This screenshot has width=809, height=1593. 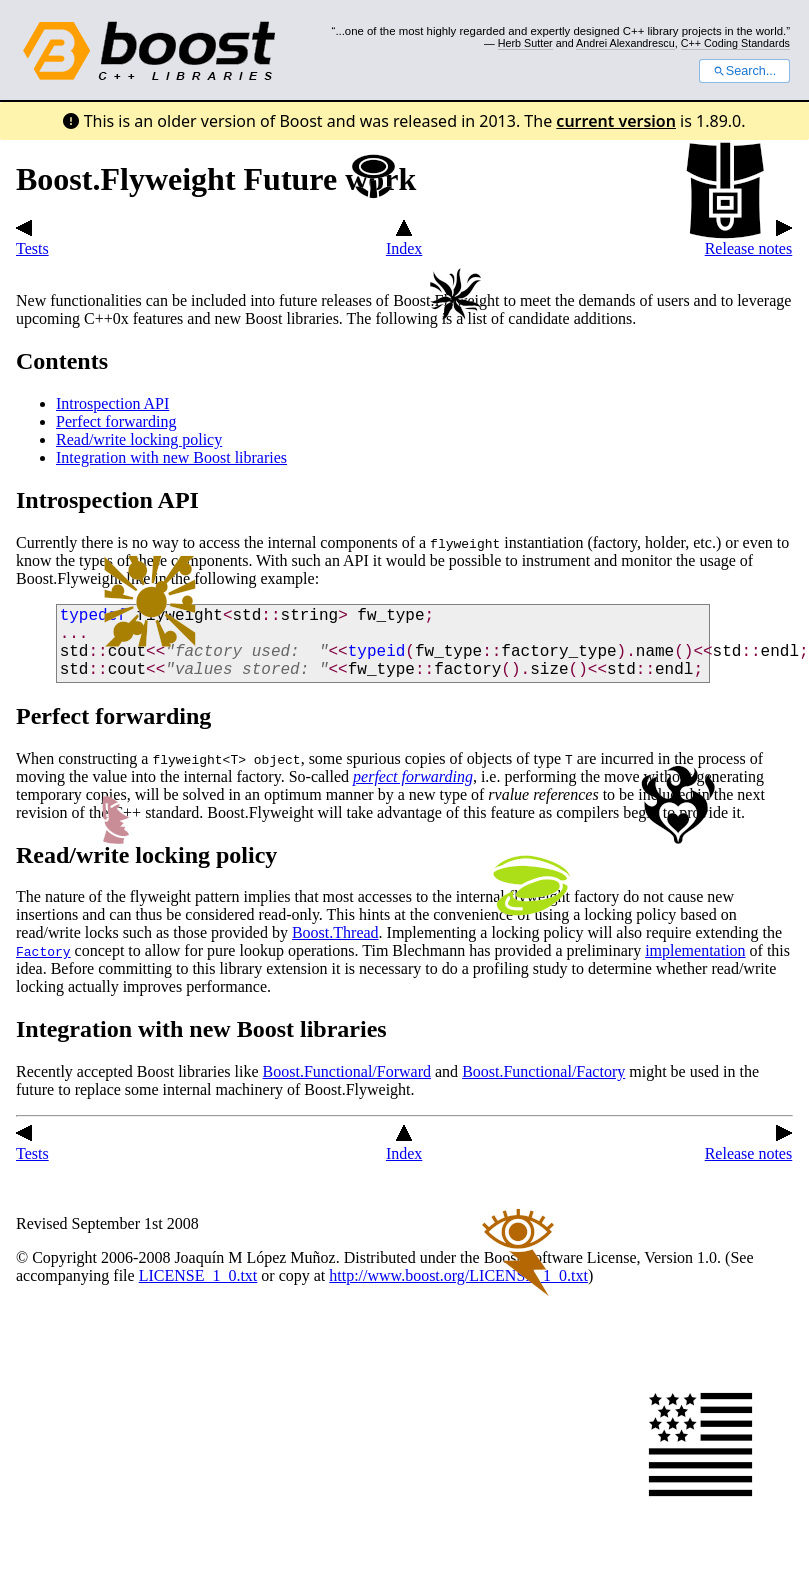 I want to click on collect a power-up or special ability, so click(x=373, y=174).